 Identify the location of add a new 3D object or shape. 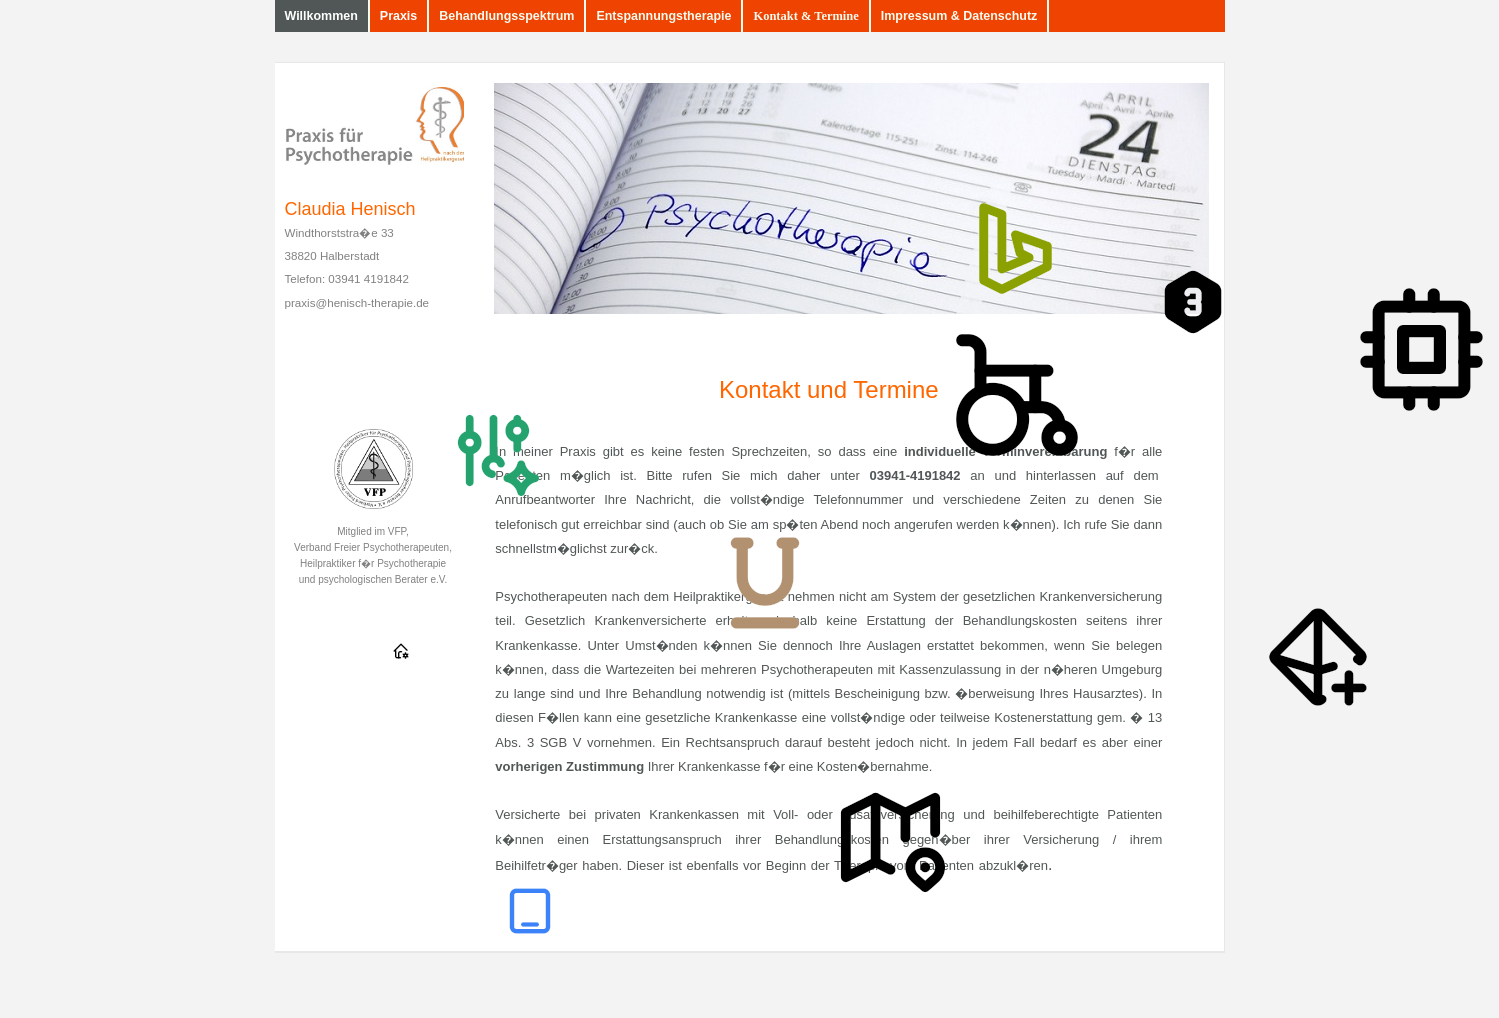
(1318, 657).